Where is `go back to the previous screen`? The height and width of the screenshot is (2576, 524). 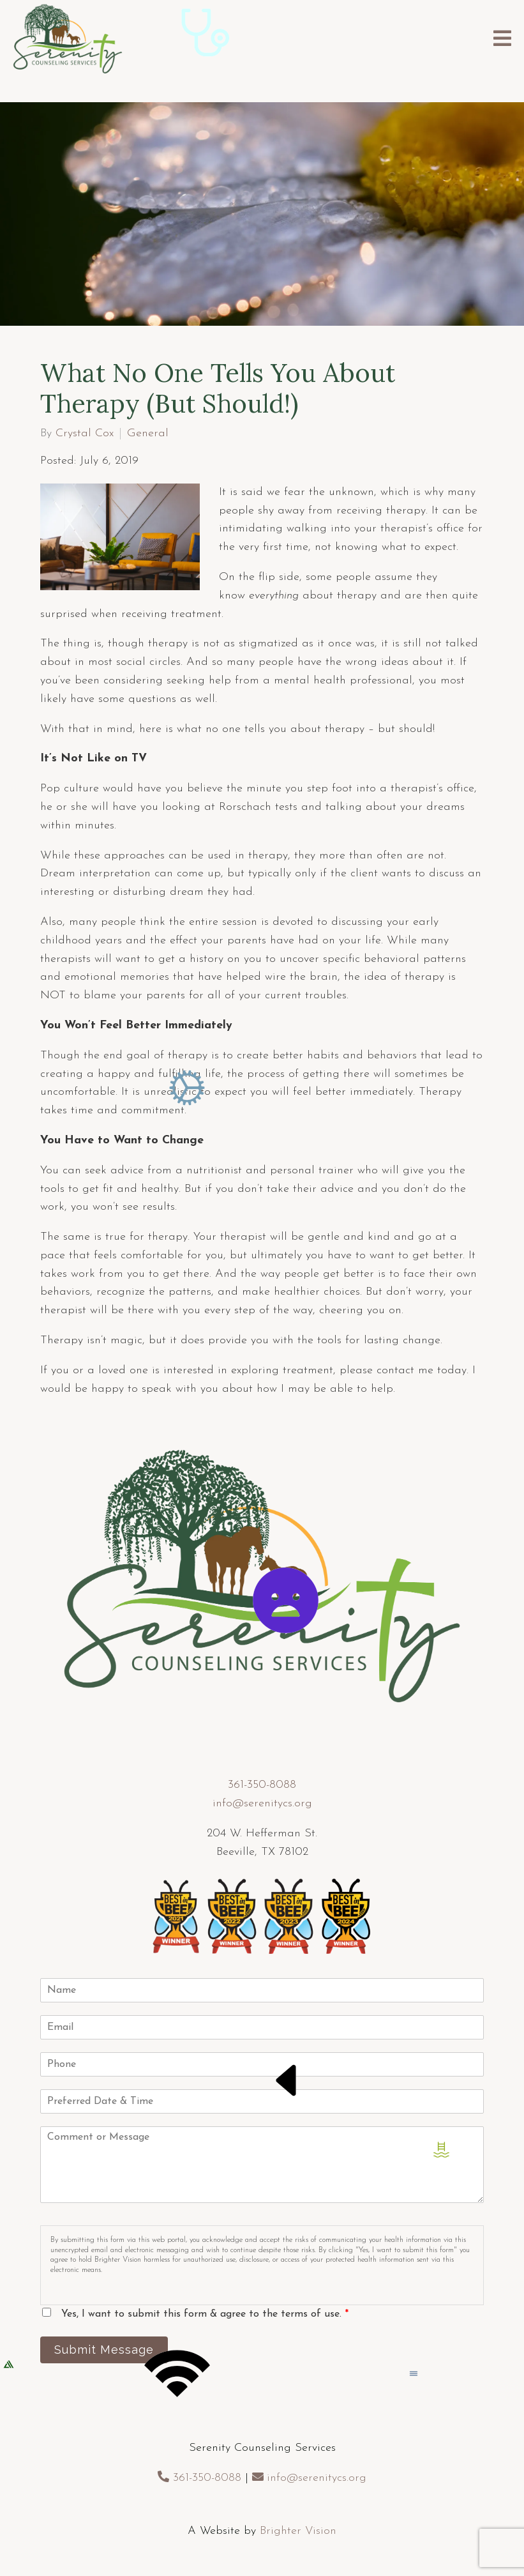 go back to the previous screen is located at coordinates (286, 2080).